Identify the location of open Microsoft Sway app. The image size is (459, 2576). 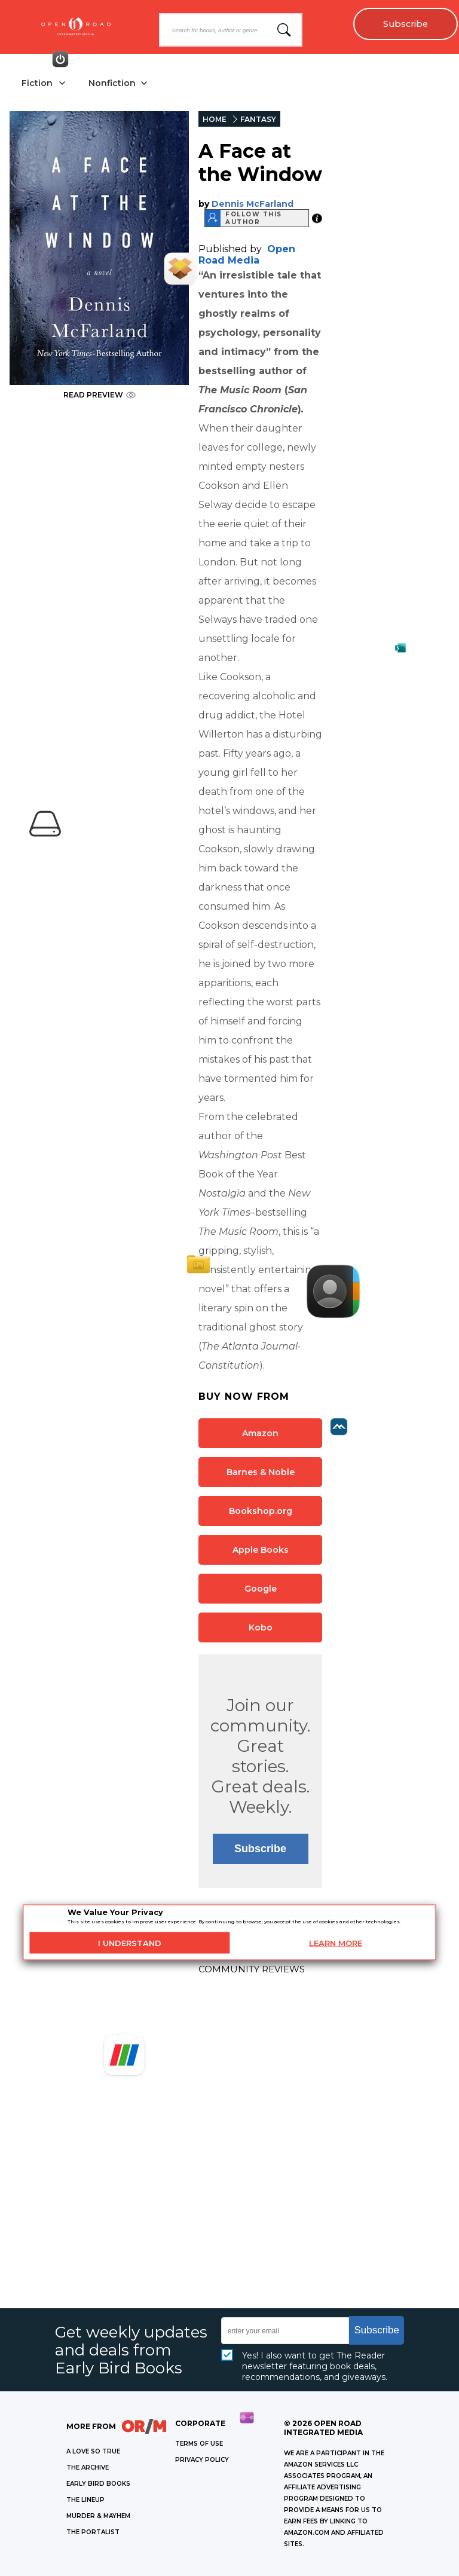
(400, 648).